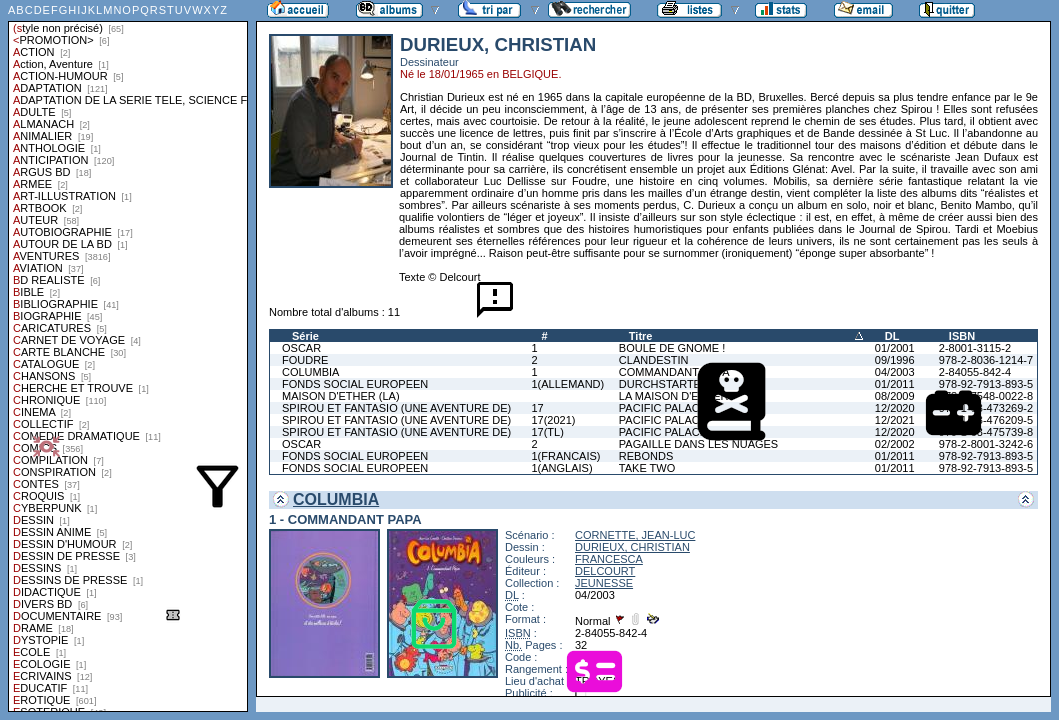 Image resolution: width=1059 pixels, height=720 pixels. I want to click on focus view on selected element, so click(46, 446).